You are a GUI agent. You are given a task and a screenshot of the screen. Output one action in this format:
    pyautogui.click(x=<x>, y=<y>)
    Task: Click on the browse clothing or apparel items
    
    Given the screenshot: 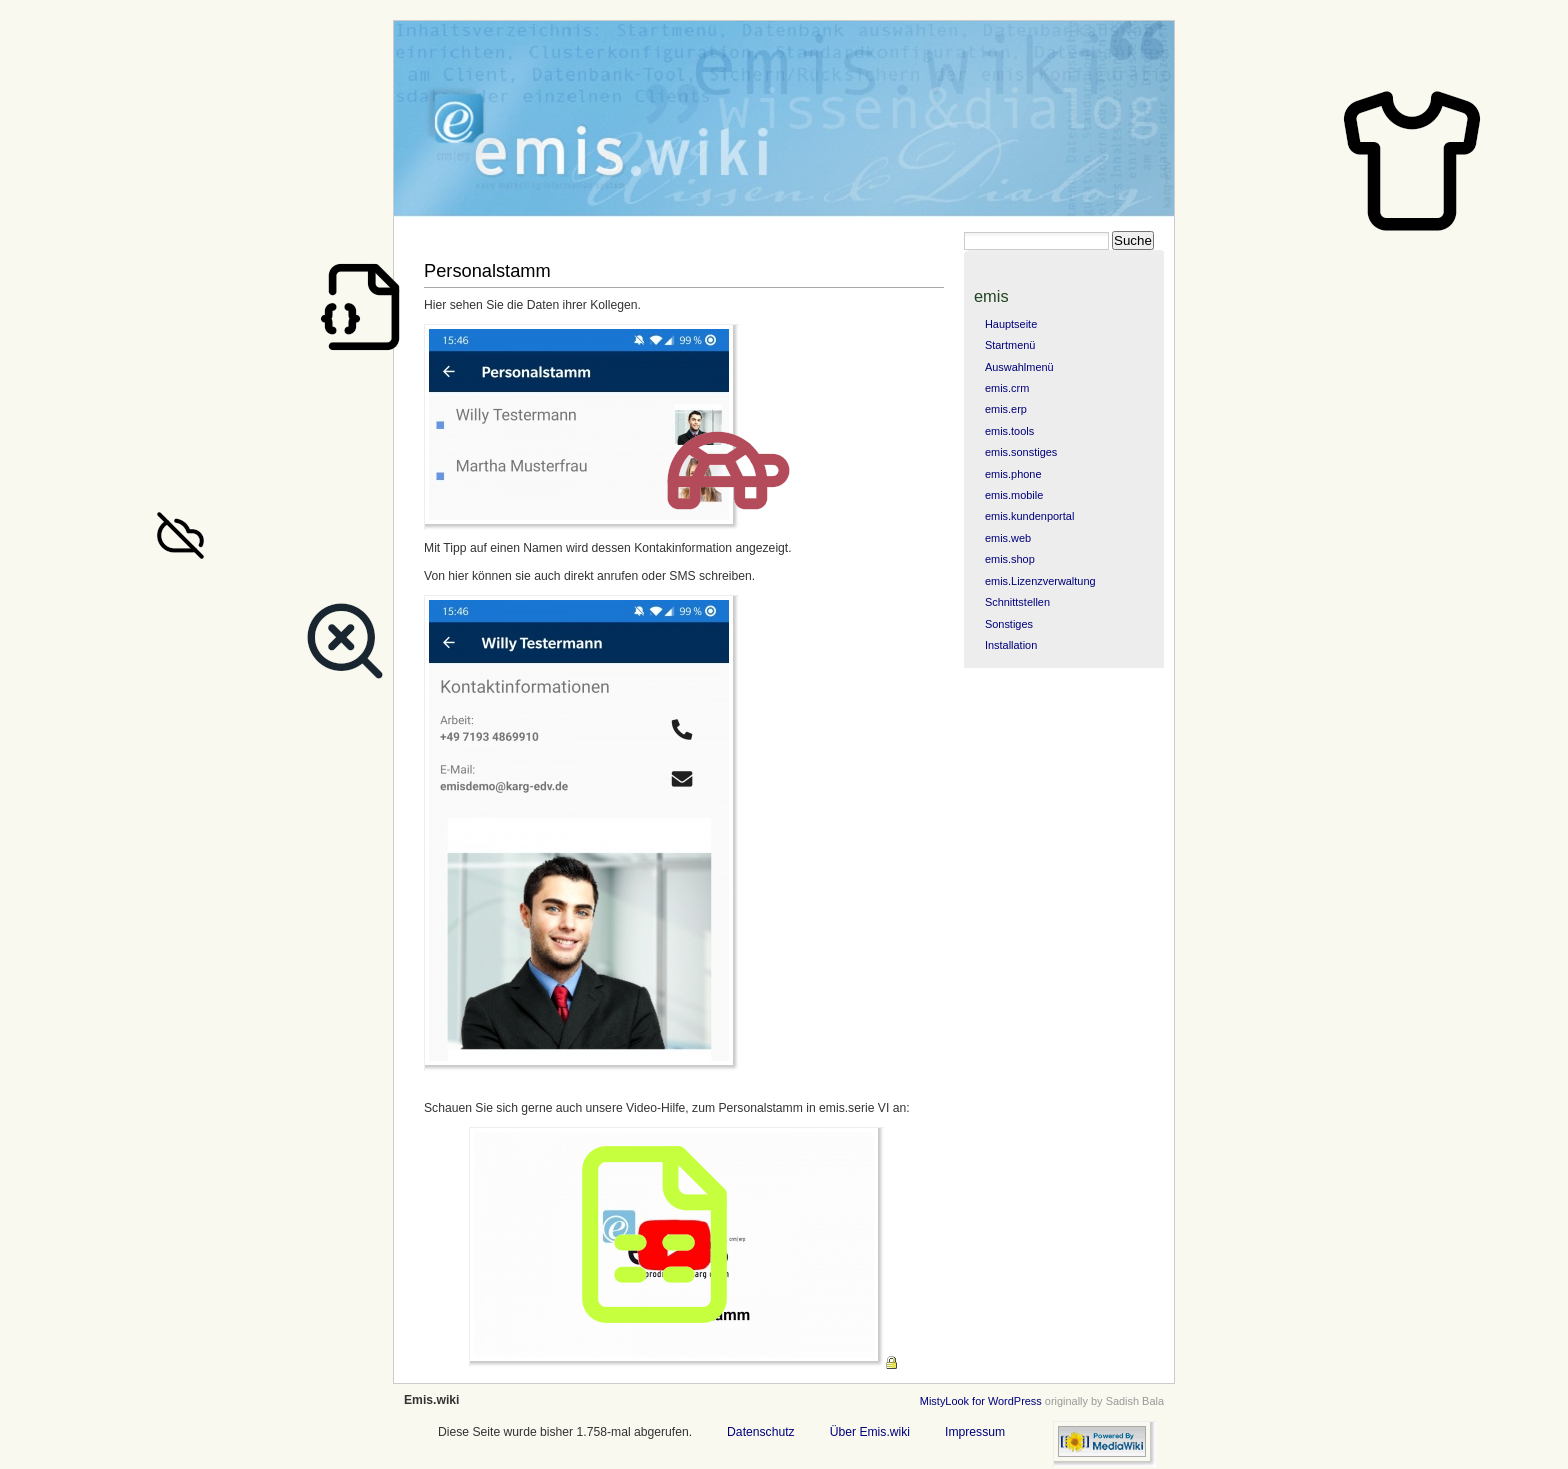 What is the action you would take?
    pyautogui.click(x=1412, y=161)
    